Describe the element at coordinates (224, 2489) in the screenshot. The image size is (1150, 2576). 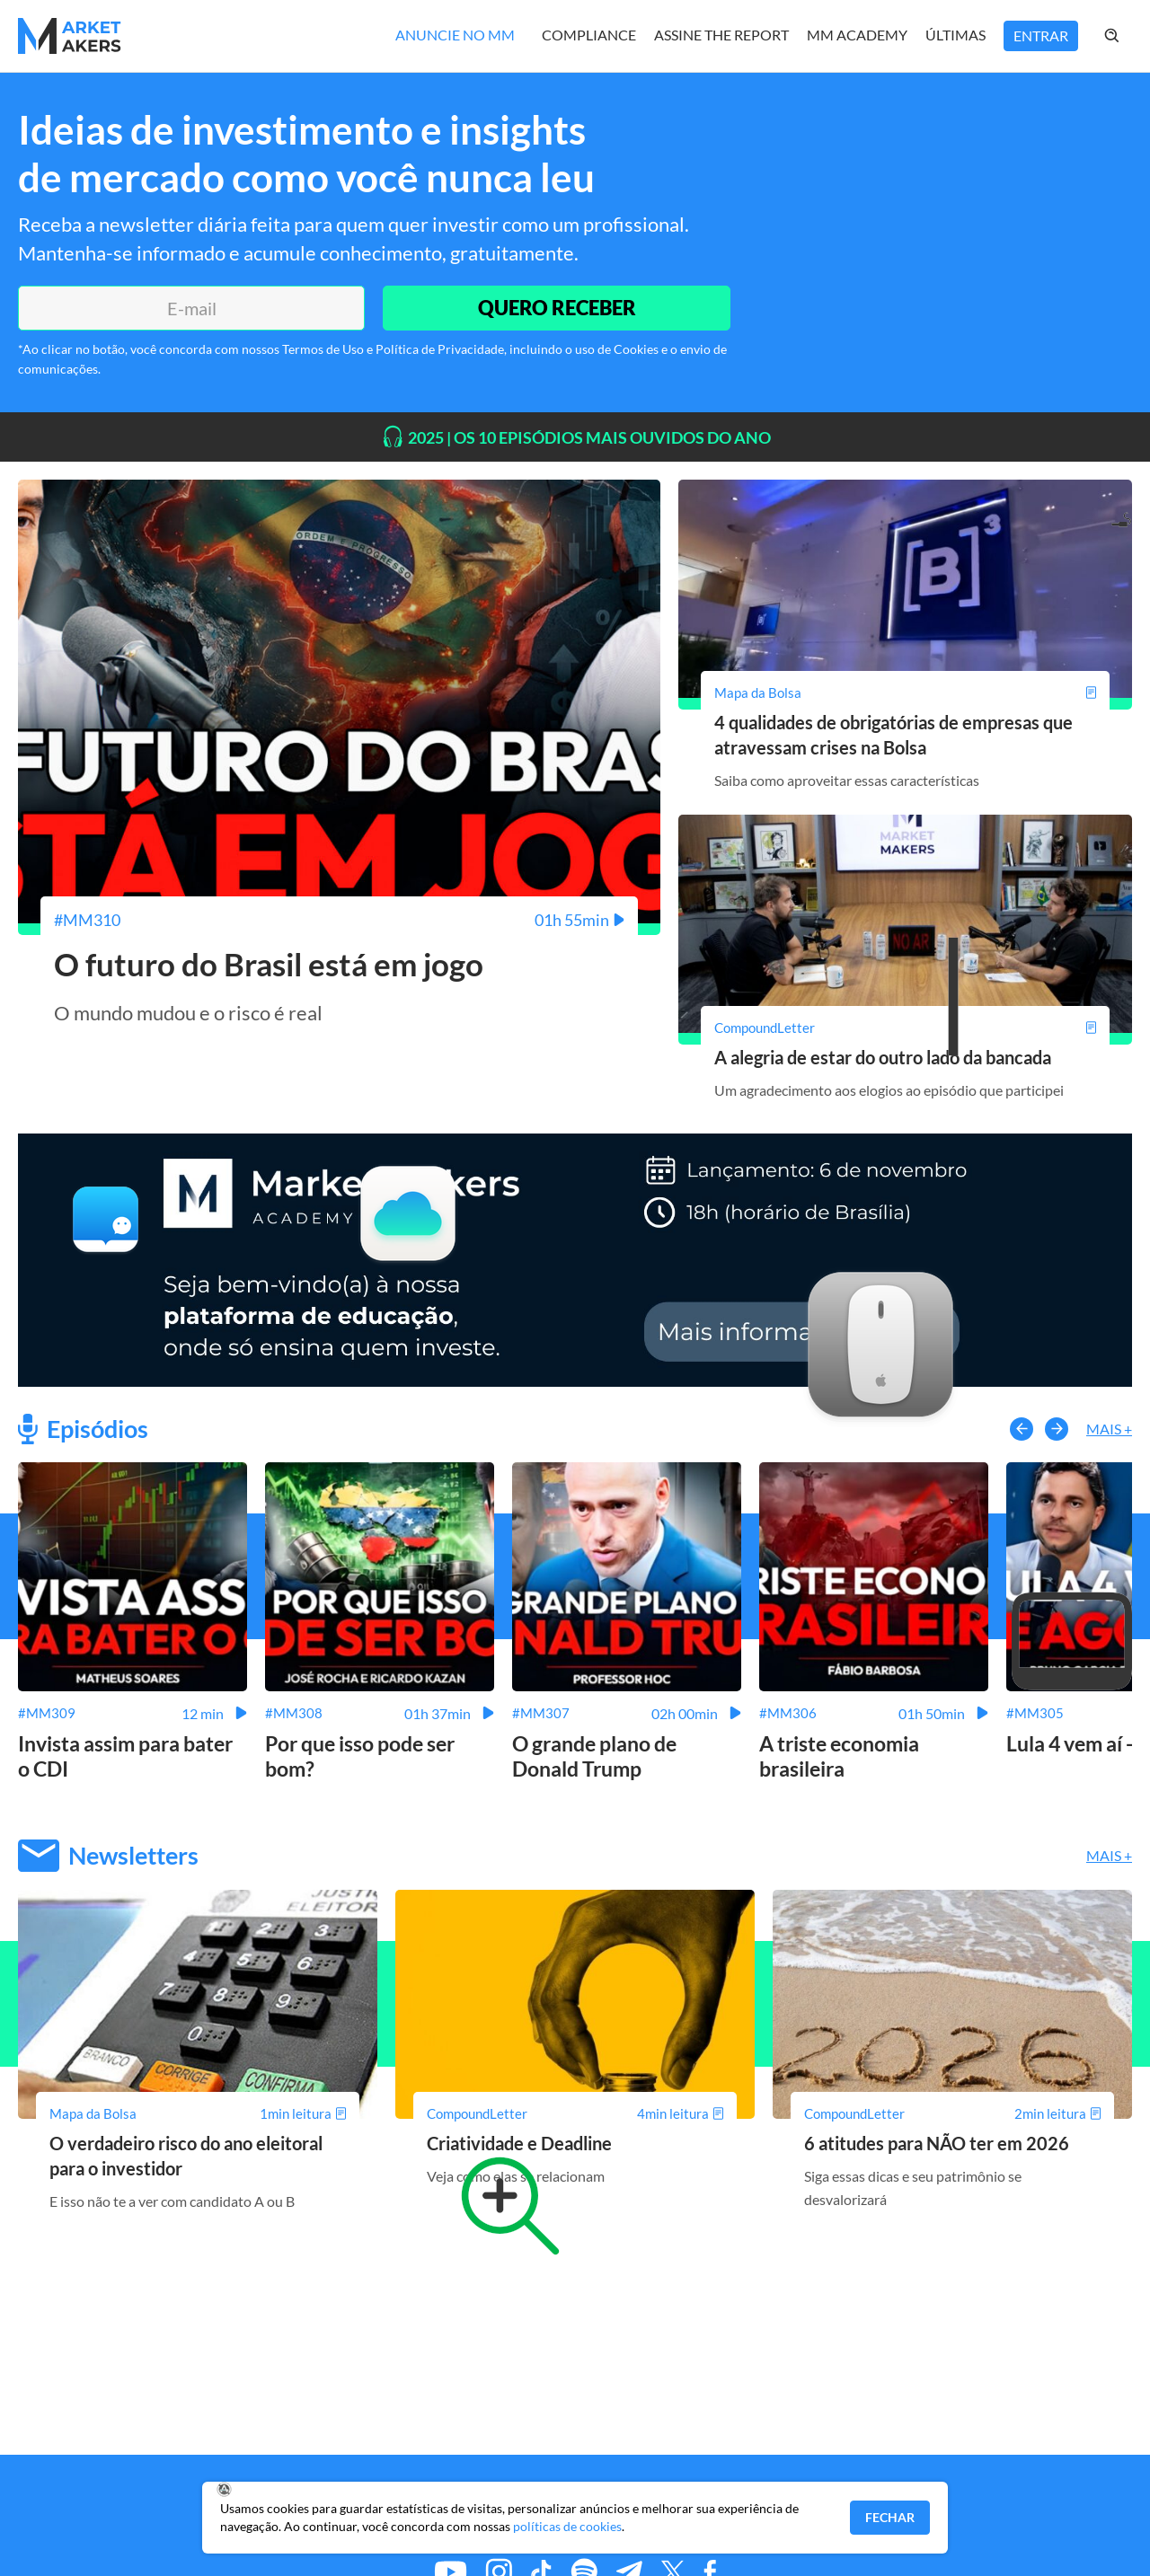
I see `check for available software updates` at that location.